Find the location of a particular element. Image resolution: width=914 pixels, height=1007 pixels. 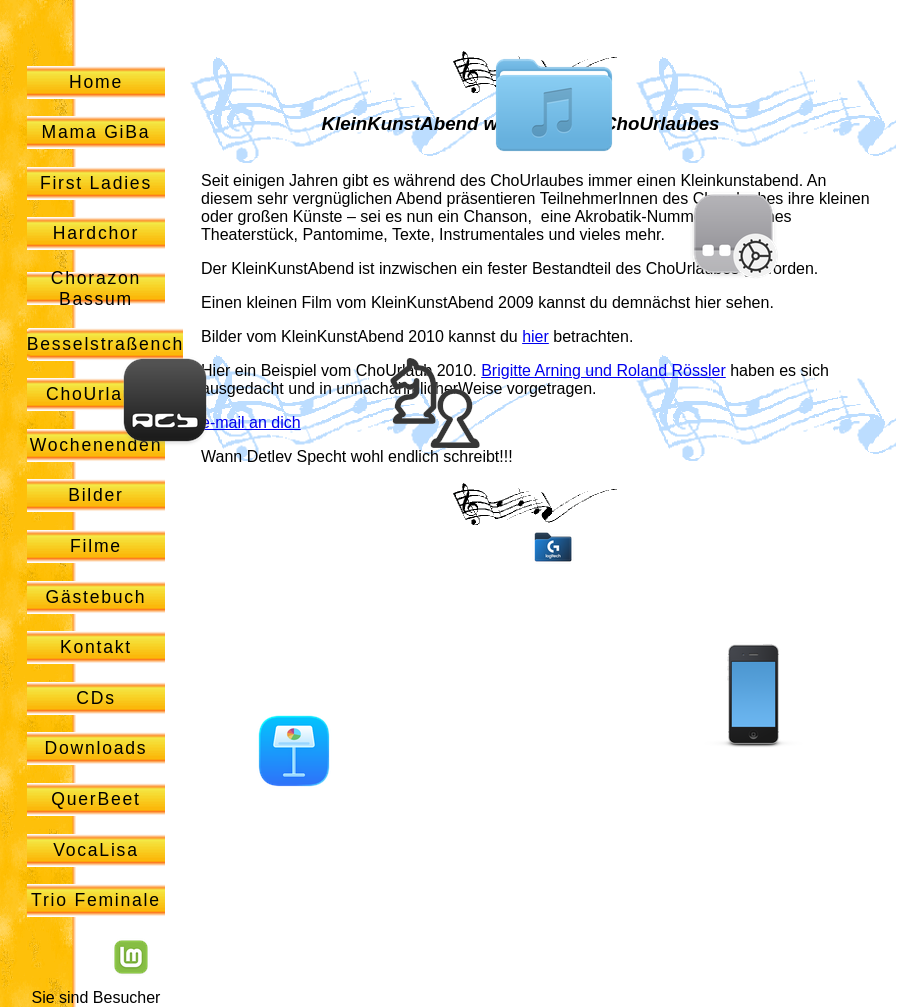

open LibreOffice Writer document editor is located at coordinates (294, 751).